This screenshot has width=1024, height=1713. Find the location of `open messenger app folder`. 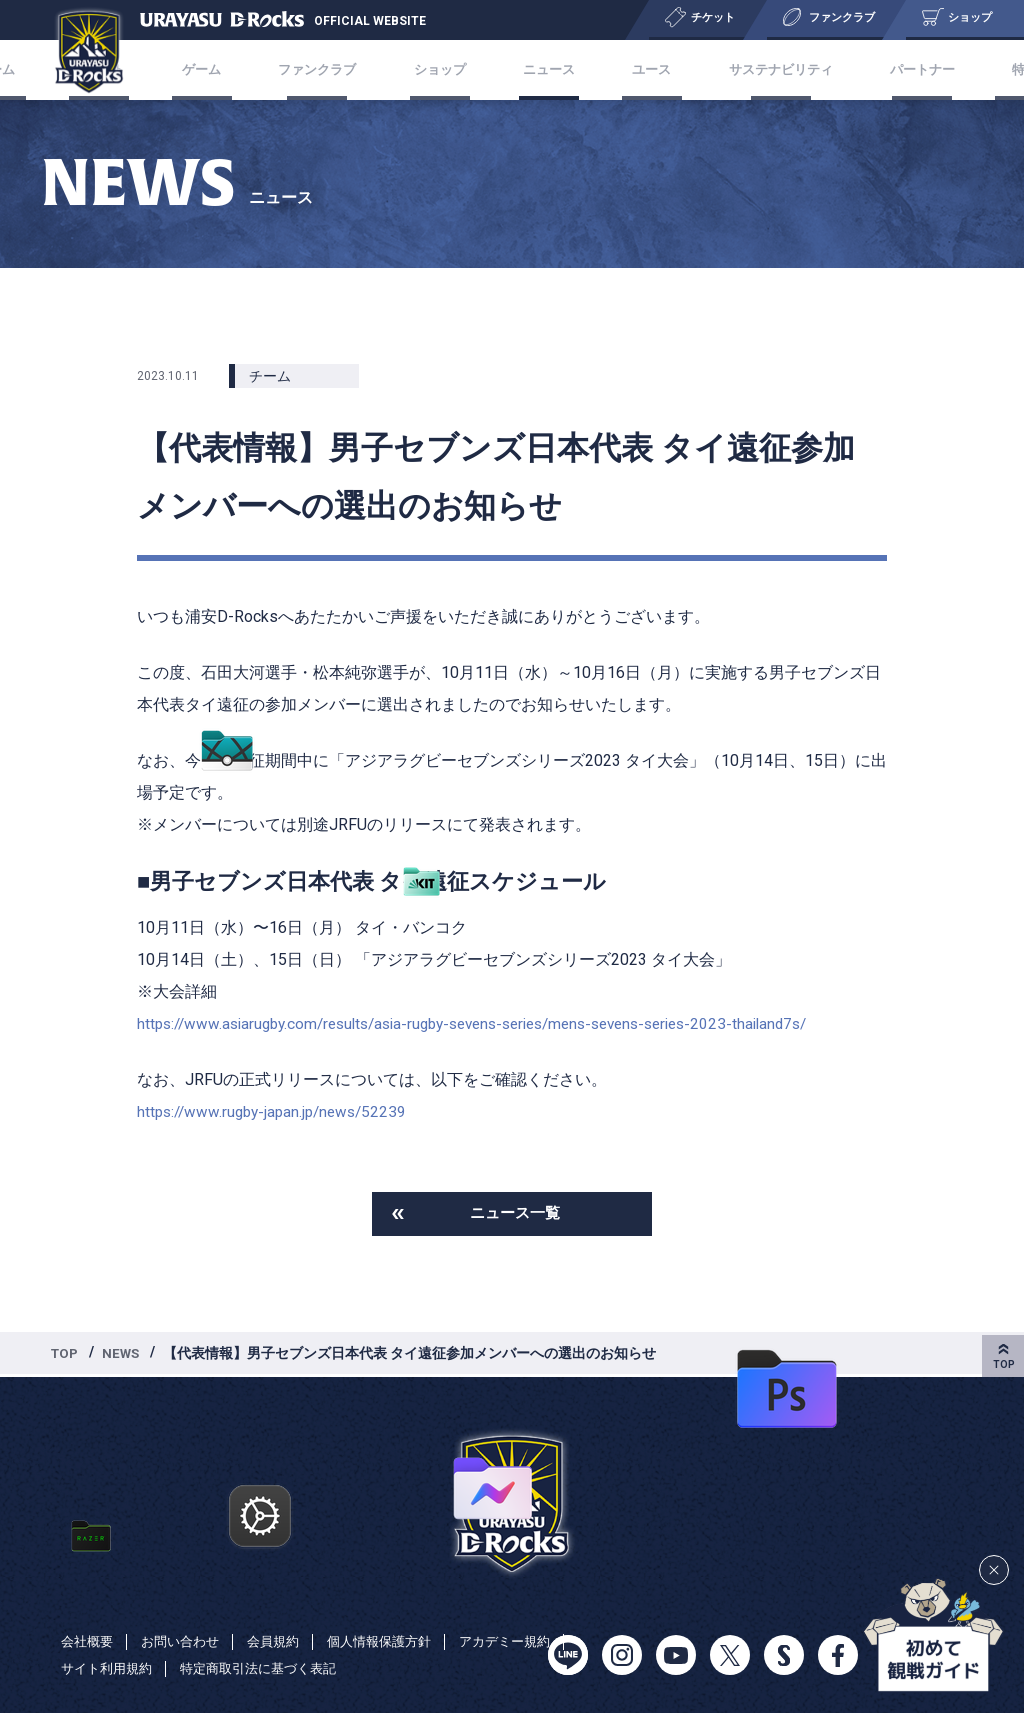

open messenger app folder is located at coordinates (492, 1490).